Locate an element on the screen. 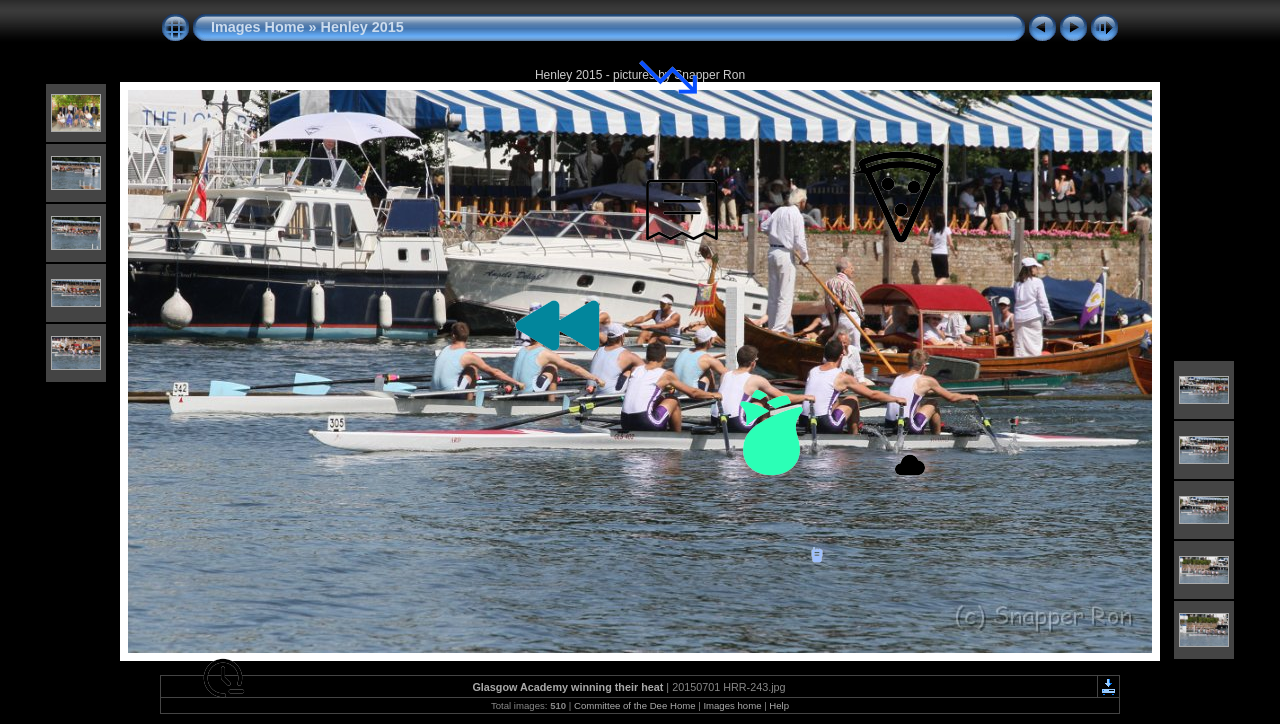 The height and width of the screenshot is (724, 1280). indicates a declining trend or decrease in value is located at coordinates (668, 77).